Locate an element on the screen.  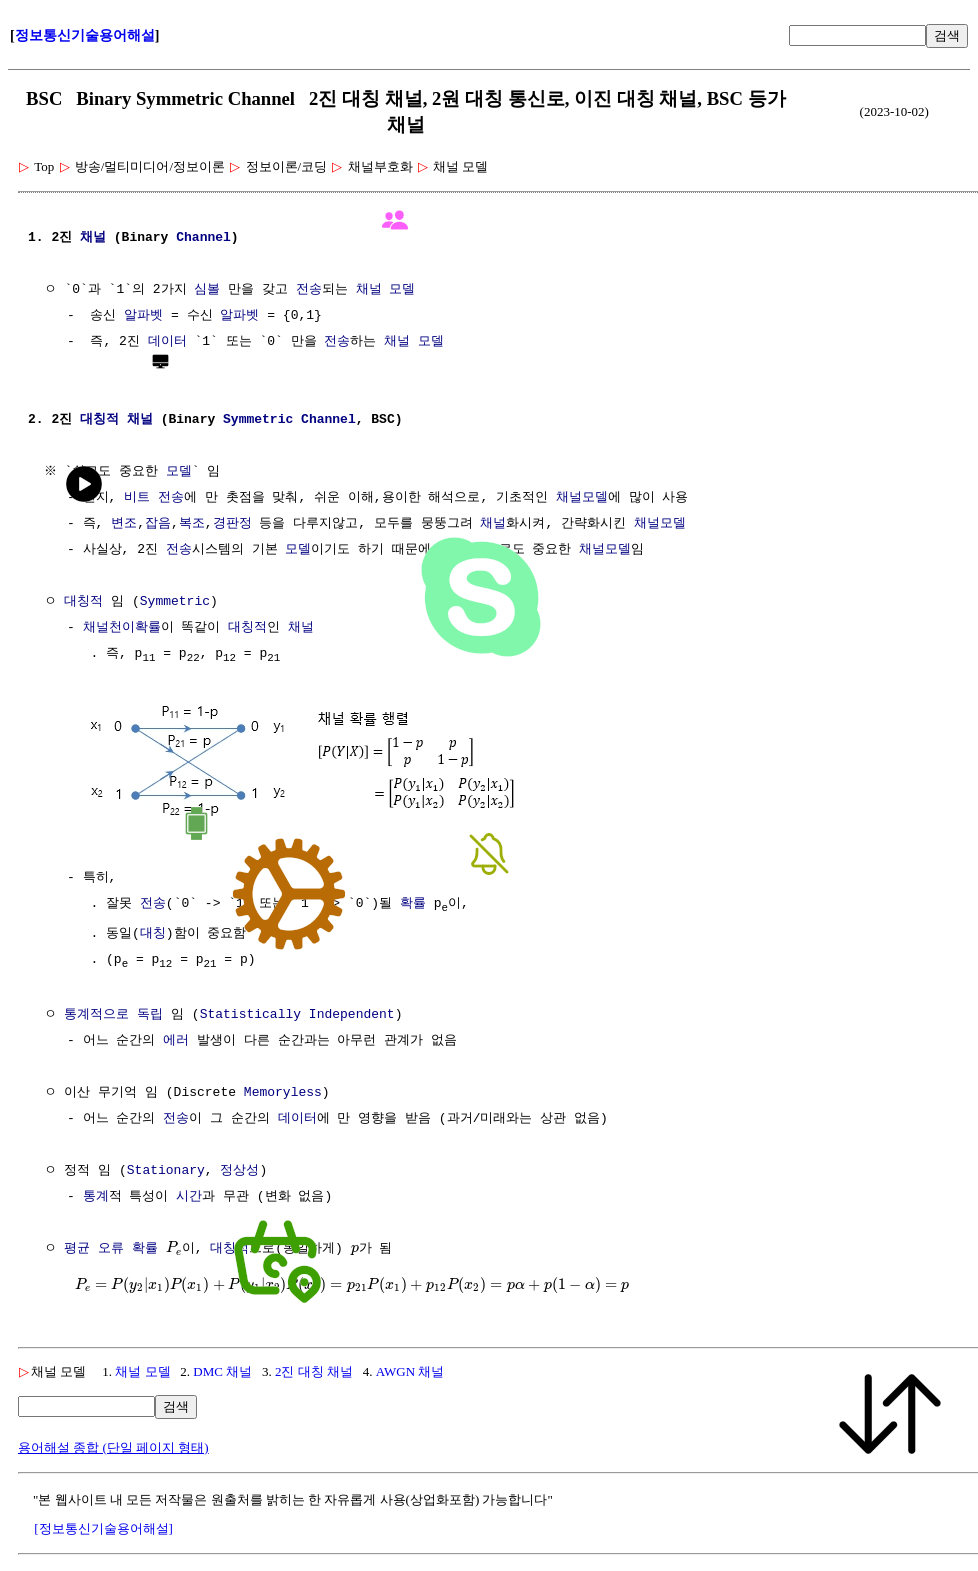
access smartwatch settings or companion app is located at coordinates (196, 823).